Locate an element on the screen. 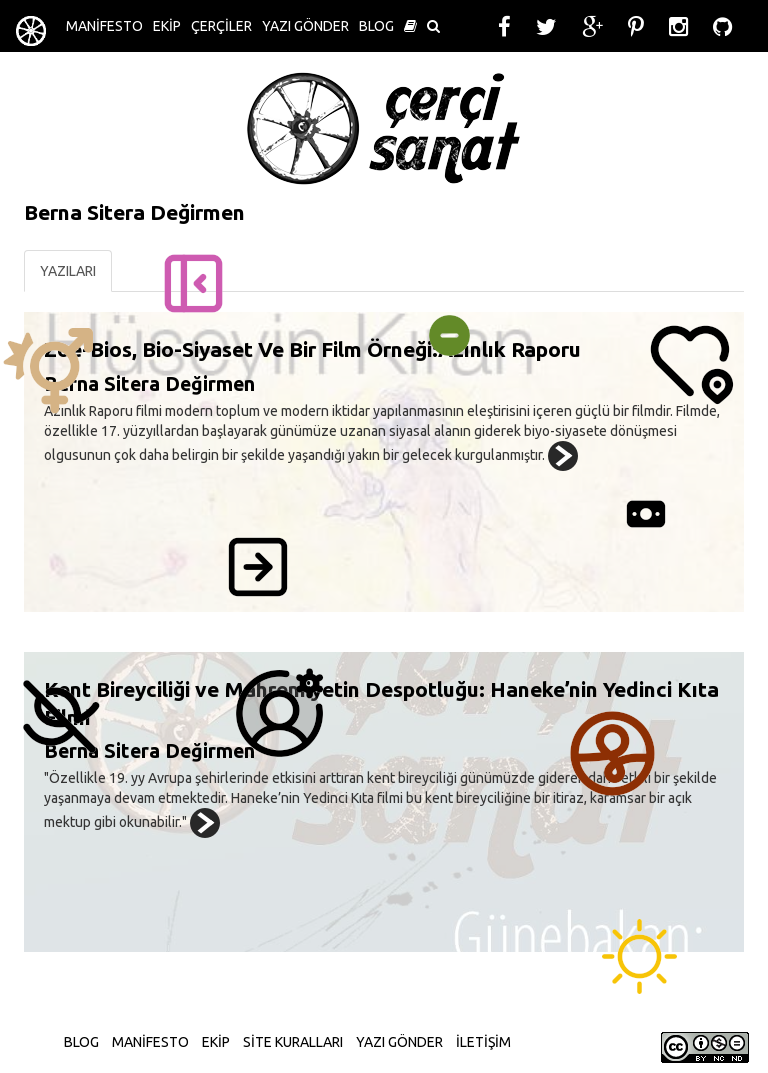  remove an item from a list is located at coordinates (449, 335).